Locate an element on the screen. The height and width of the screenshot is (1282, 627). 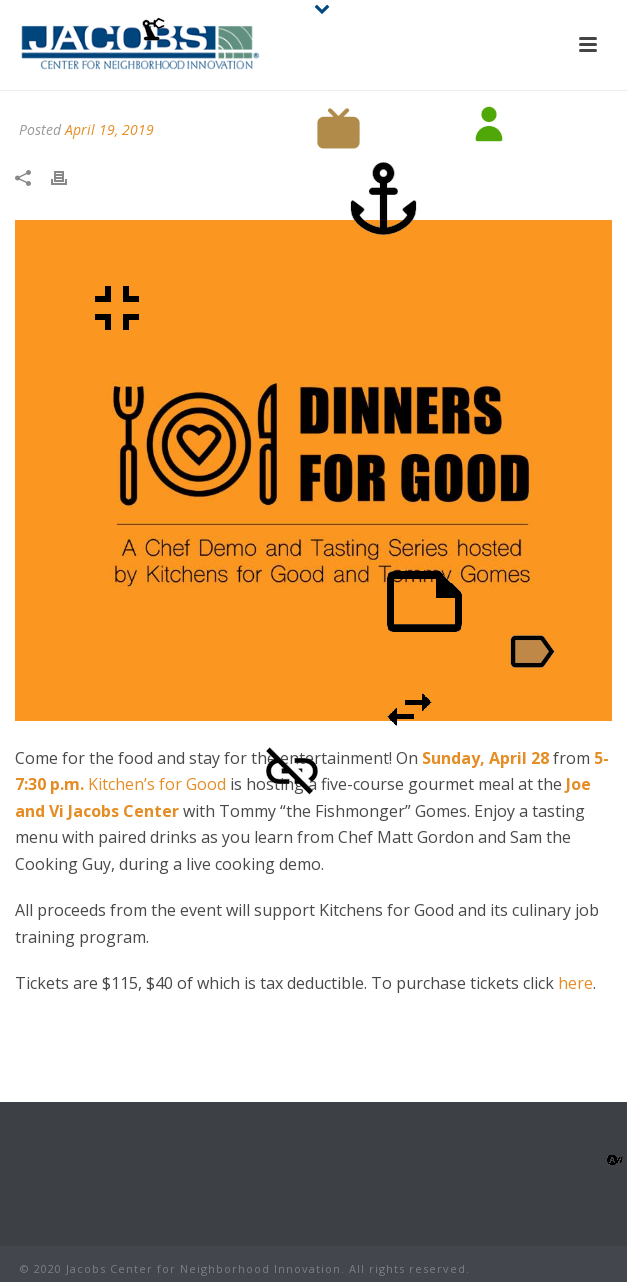
swap or exchange items is located at coordinates (409, 709).